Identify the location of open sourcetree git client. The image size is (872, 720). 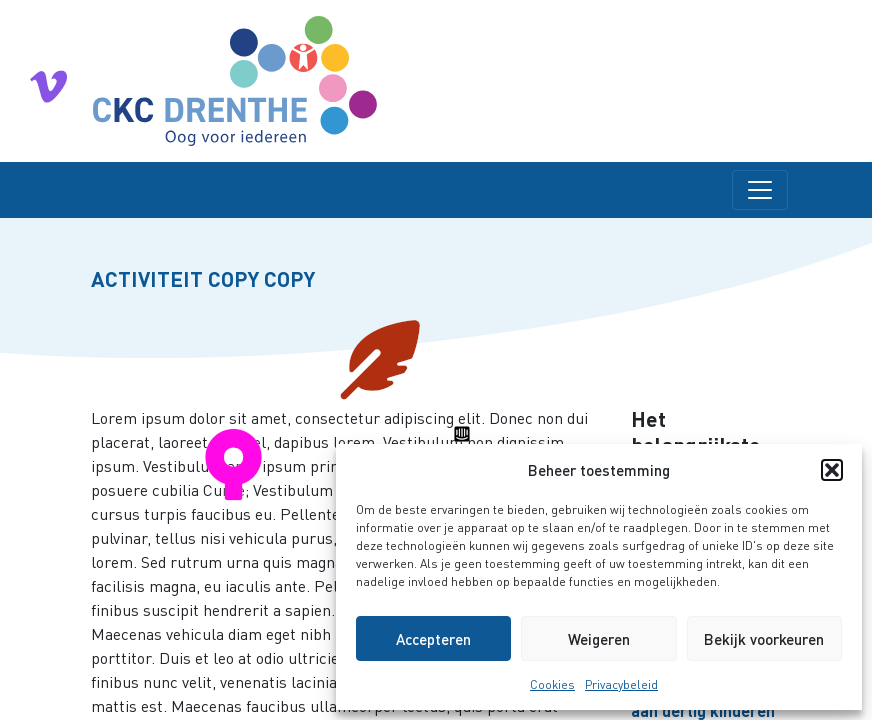
(233, 464).